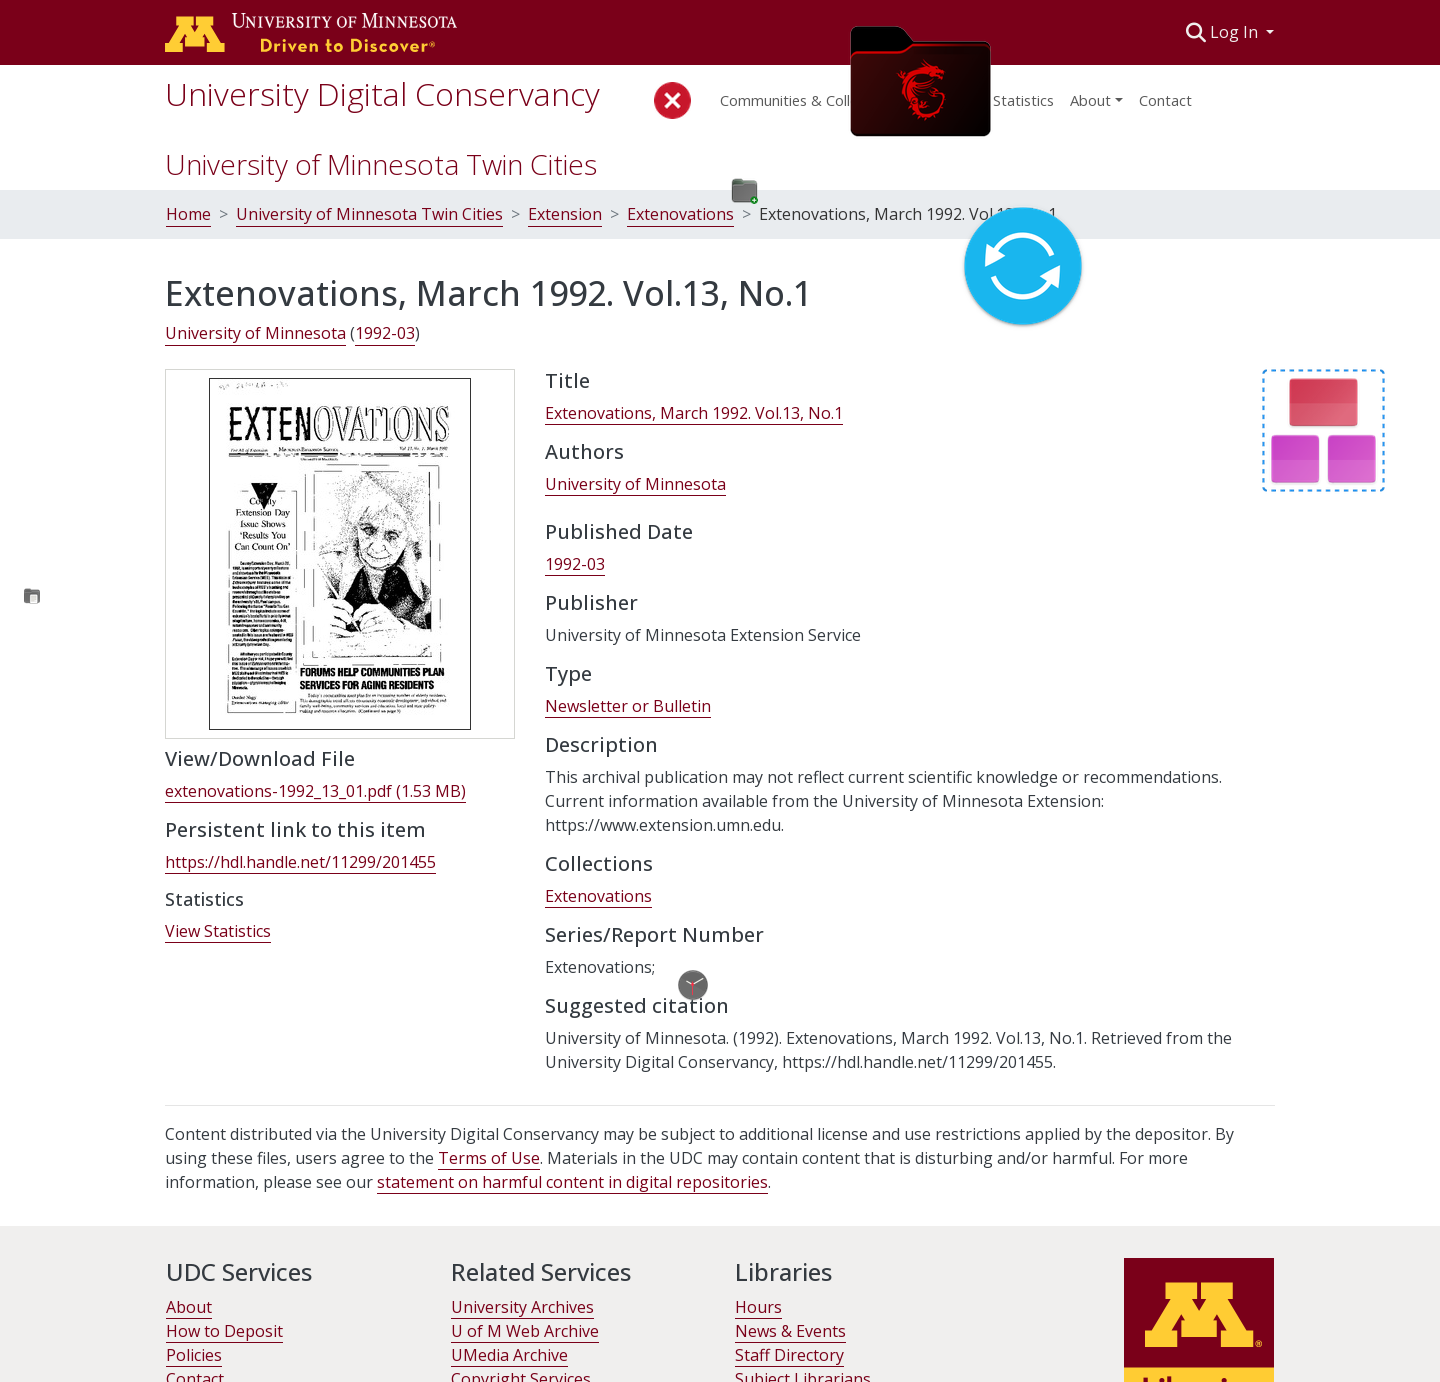 The width and height of the screenshot is (1440, 1382). Describe the element at coordinates (32, 596) in the screenshot. I see `open a file or document` at that location.